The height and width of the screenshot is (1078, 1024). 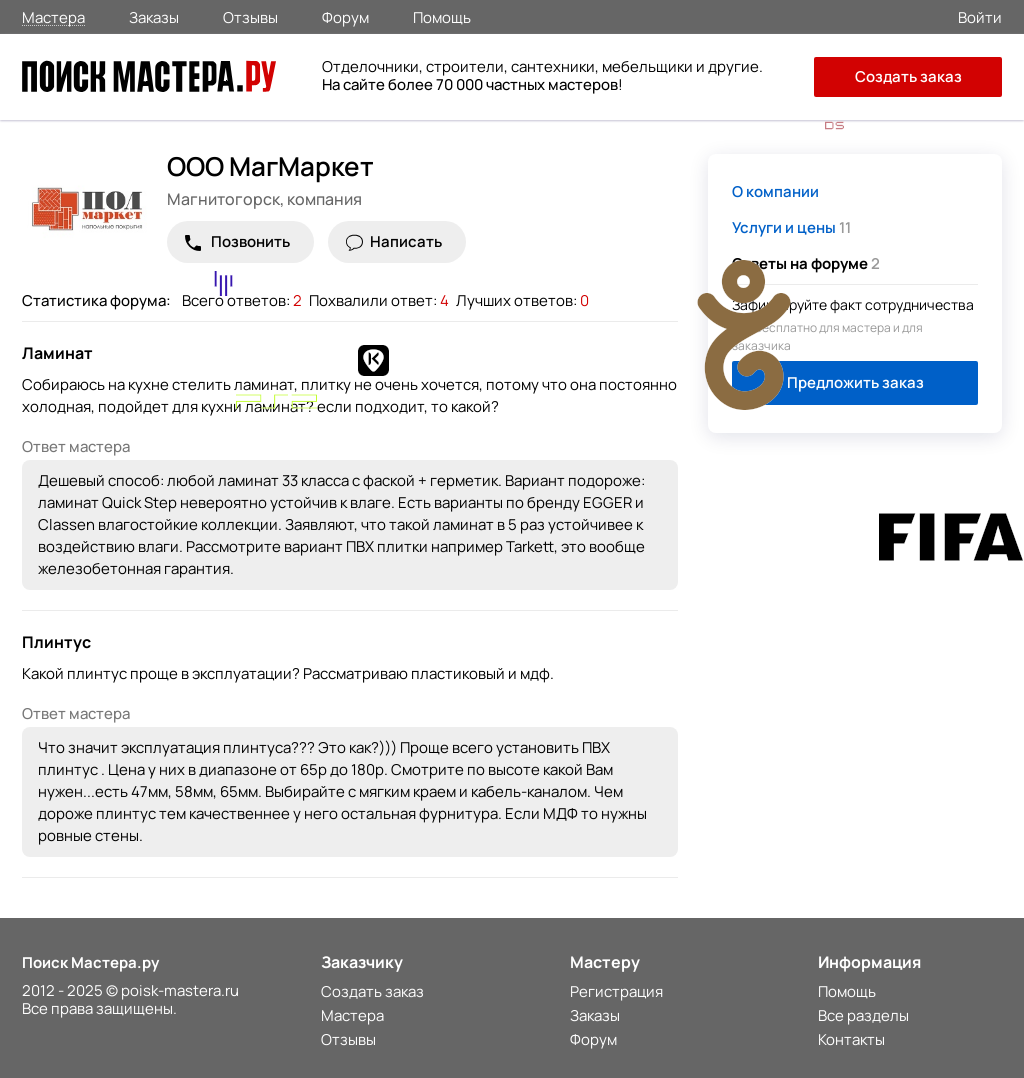 I want to click on FIFA official logo, so click(x=951, y=537).